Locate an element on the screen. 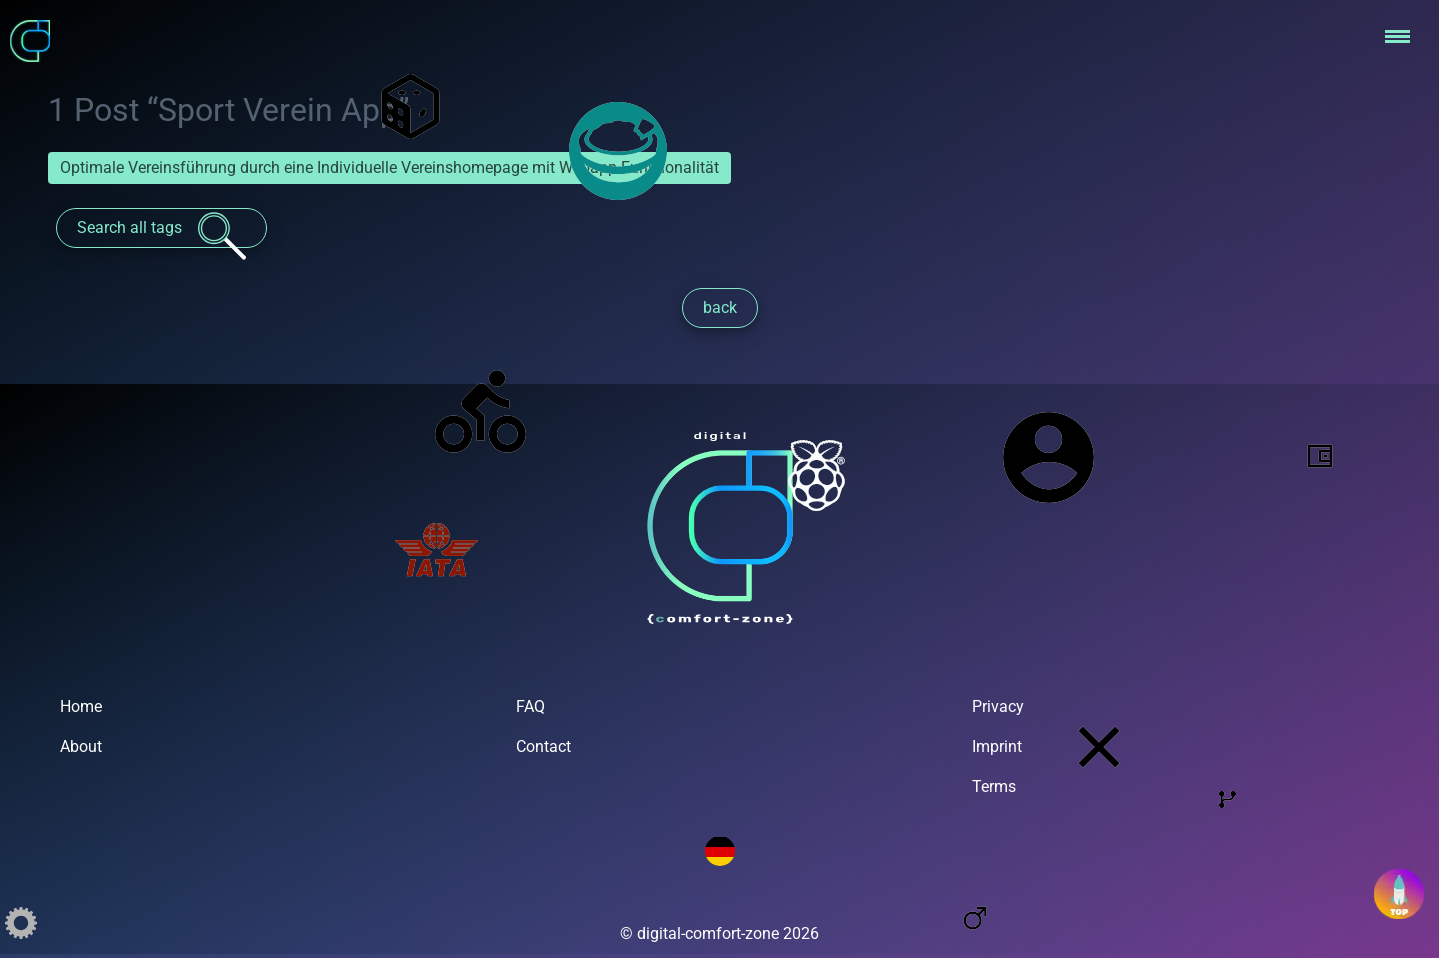  access your wallet or payment methods is located at coordinates (1320, 456).